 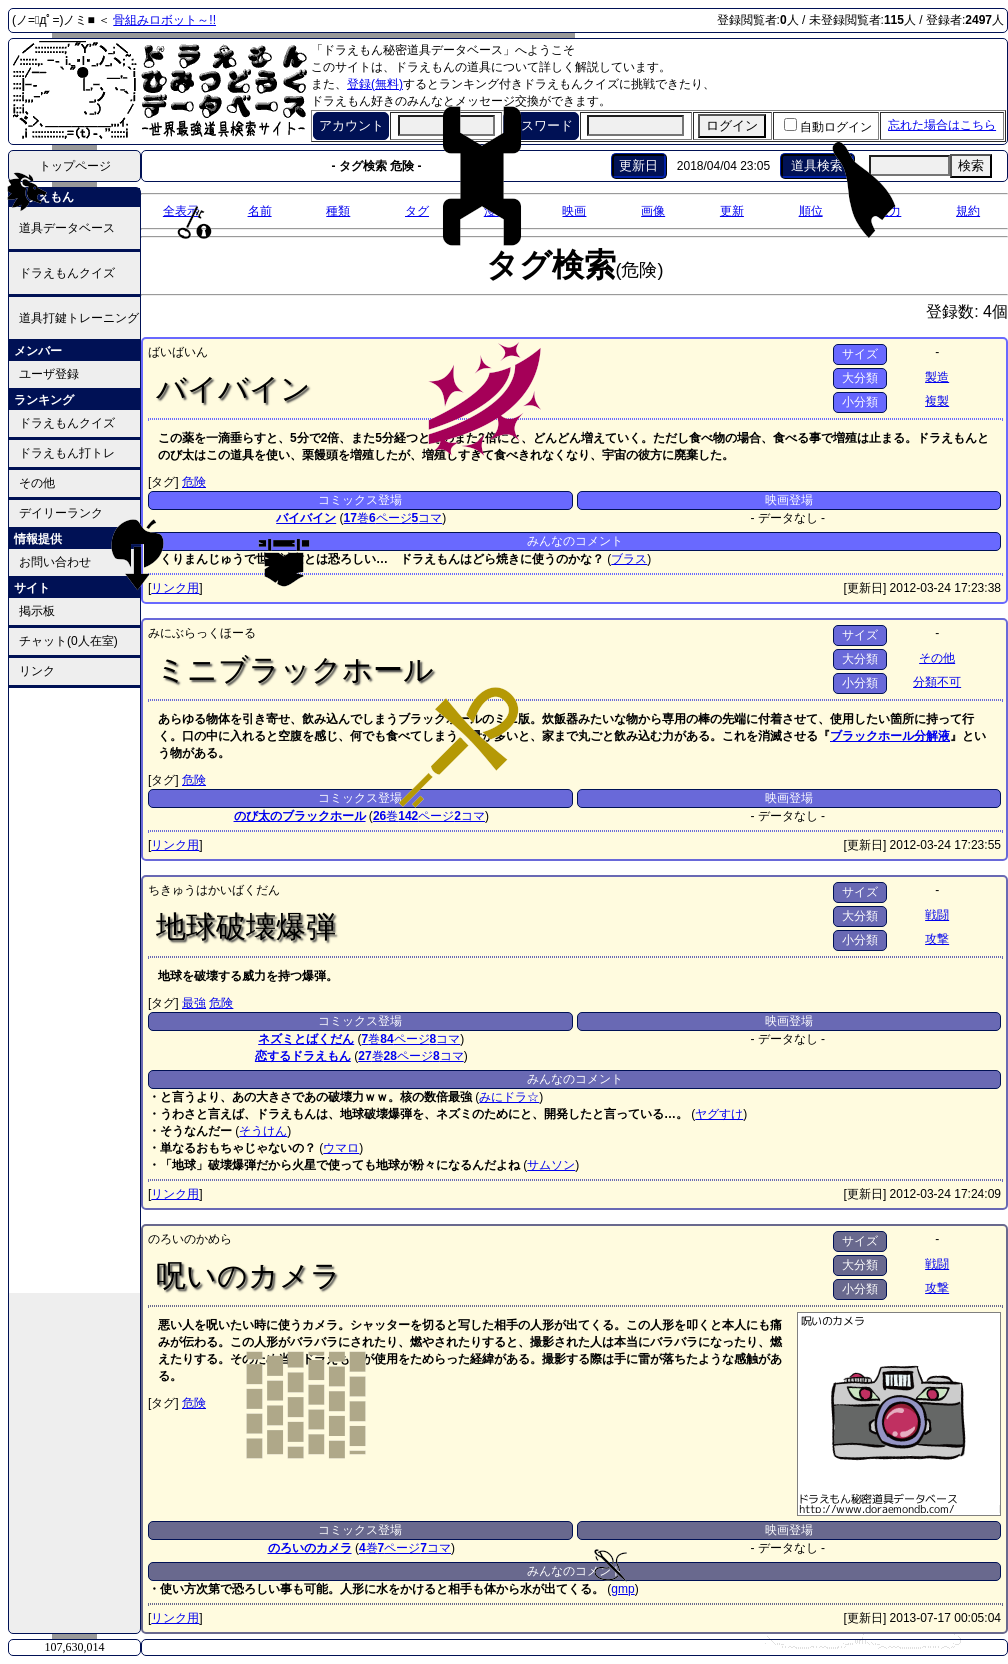 What do you see at coordinates (482, 176) in the screenshot?
I see `access settings or configuration options` at bounding box center [482, 176].